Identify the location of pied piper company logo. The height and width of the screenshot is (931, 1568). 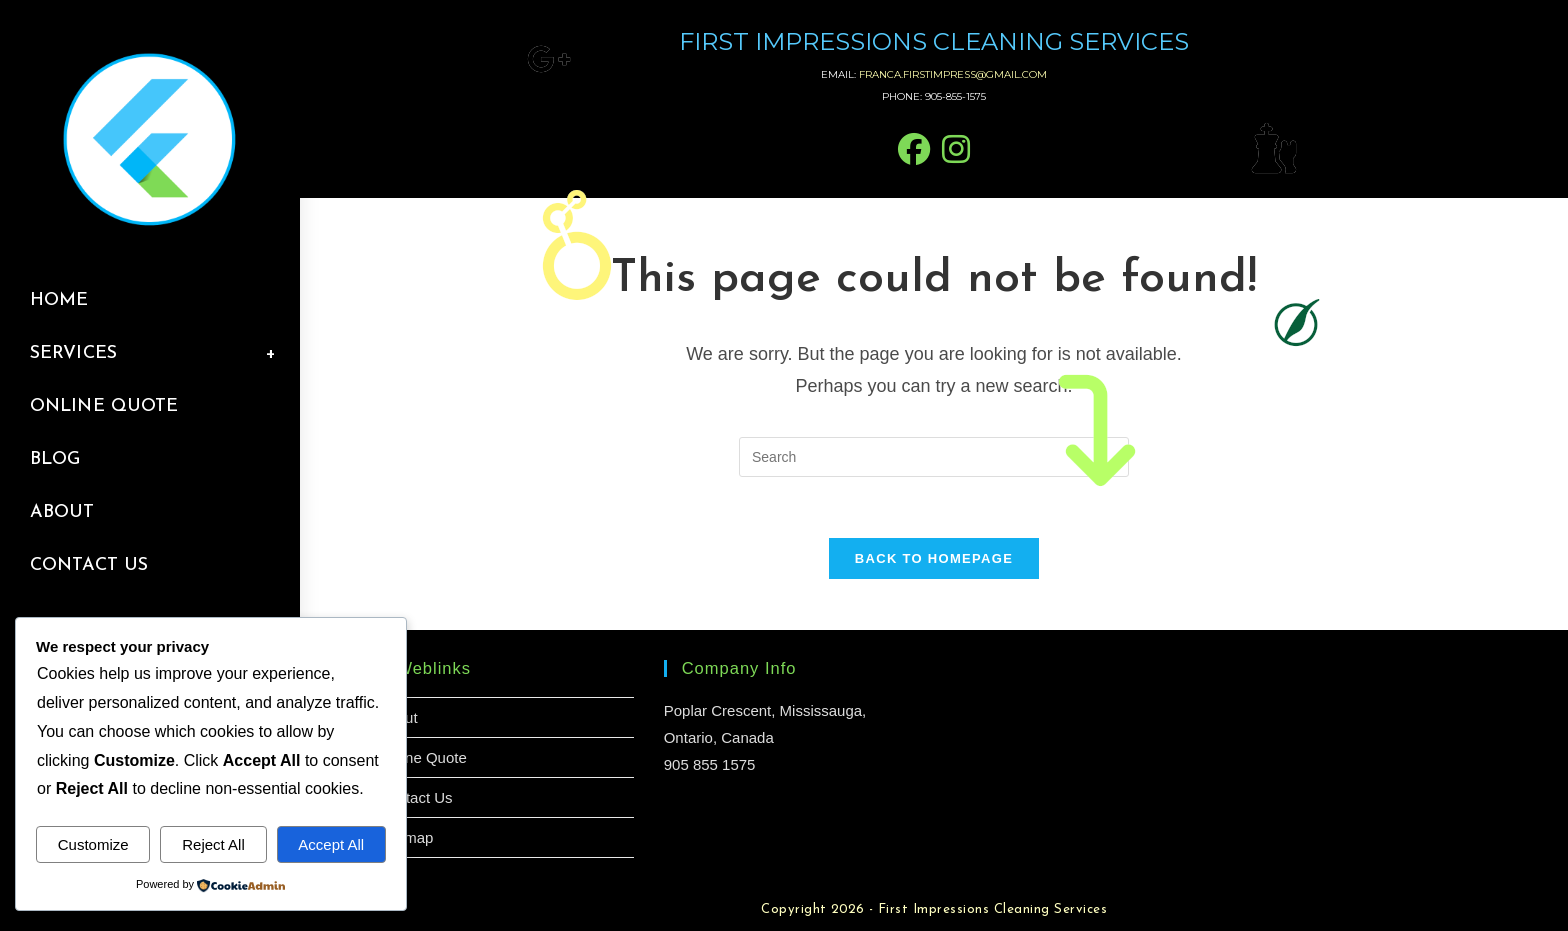
(1296, 323).